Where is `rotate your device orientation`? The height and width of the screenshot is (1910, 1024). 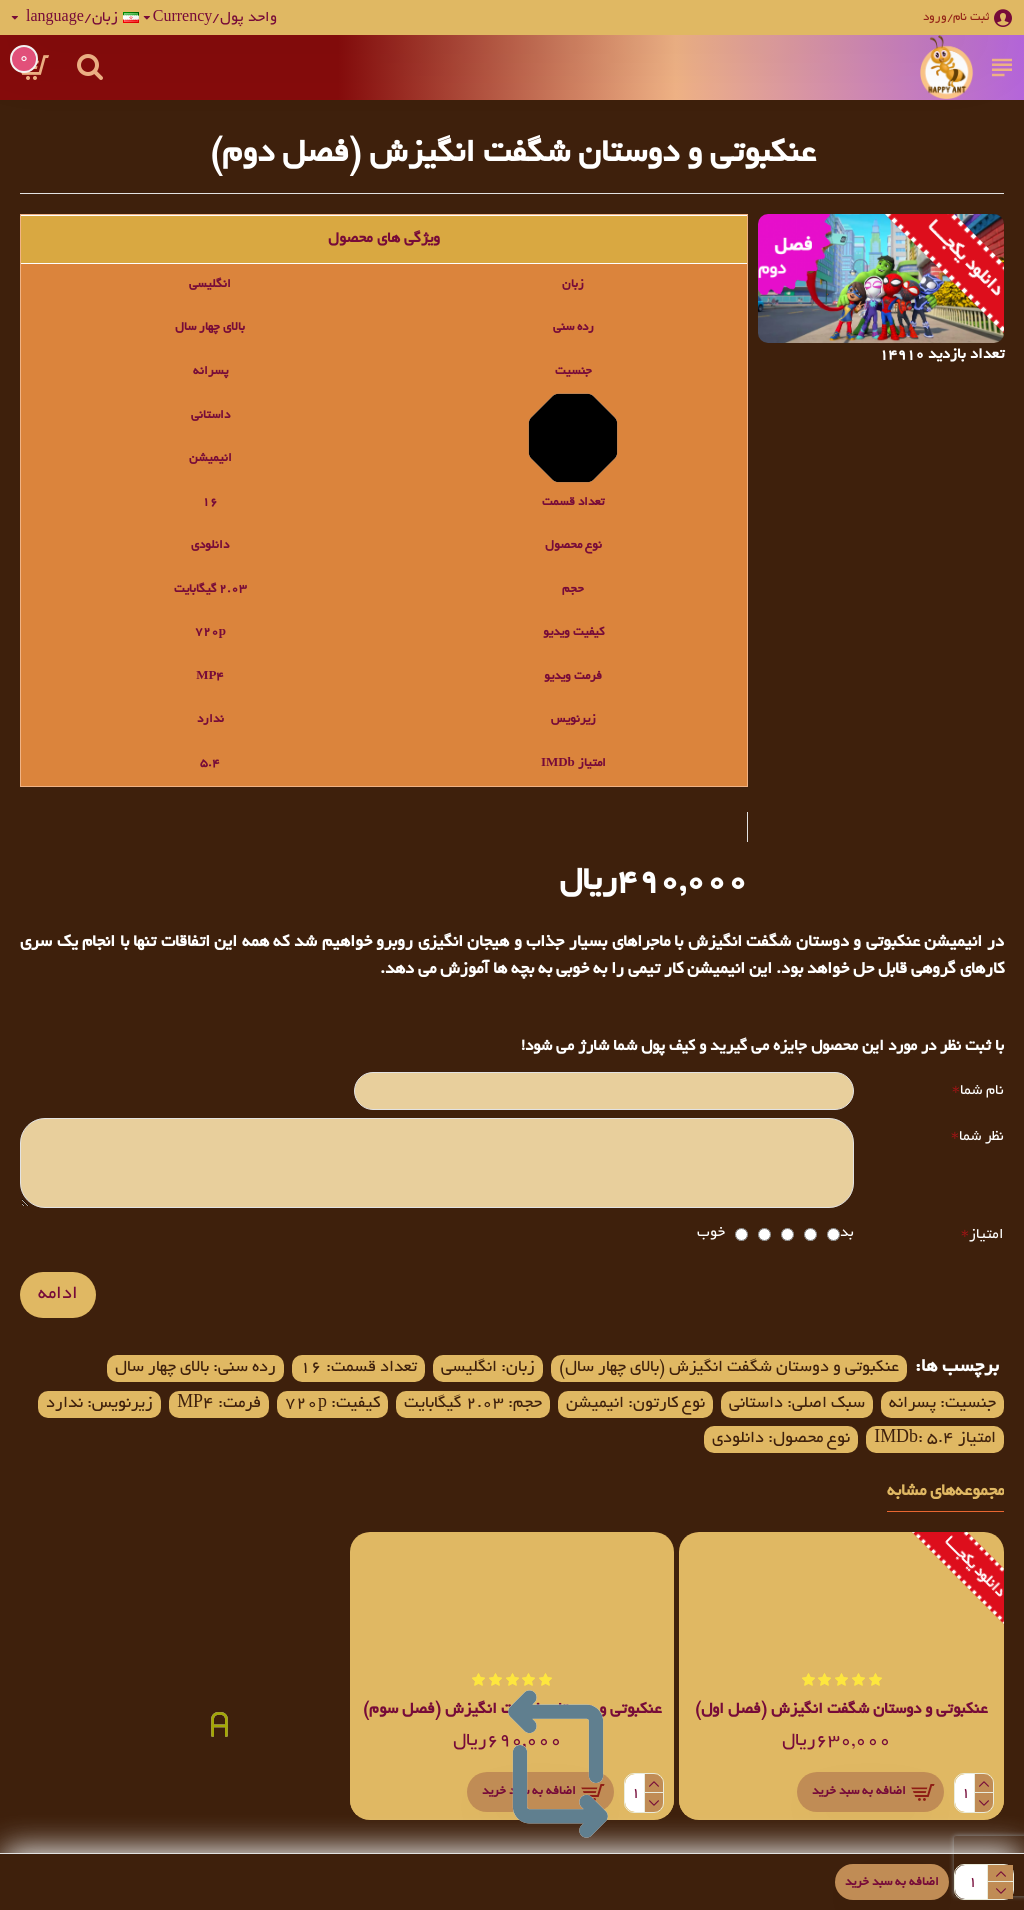
rotate your device orientation is located at coordinates (558, 1764).